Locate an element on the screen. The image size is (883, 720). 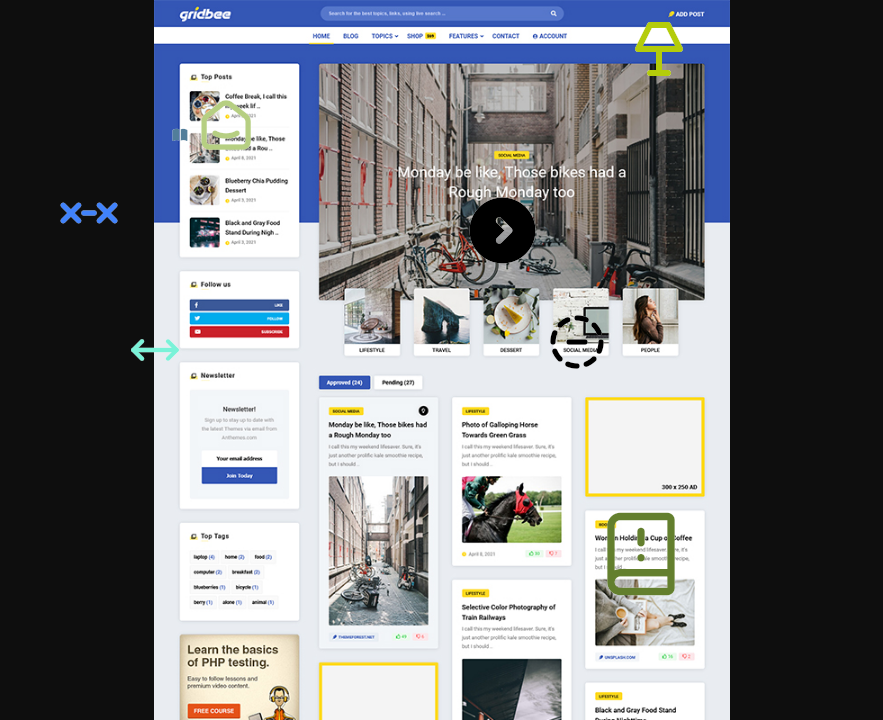
indicates an alert or notification related to a book or reading item is located at coordinates (641, 554).